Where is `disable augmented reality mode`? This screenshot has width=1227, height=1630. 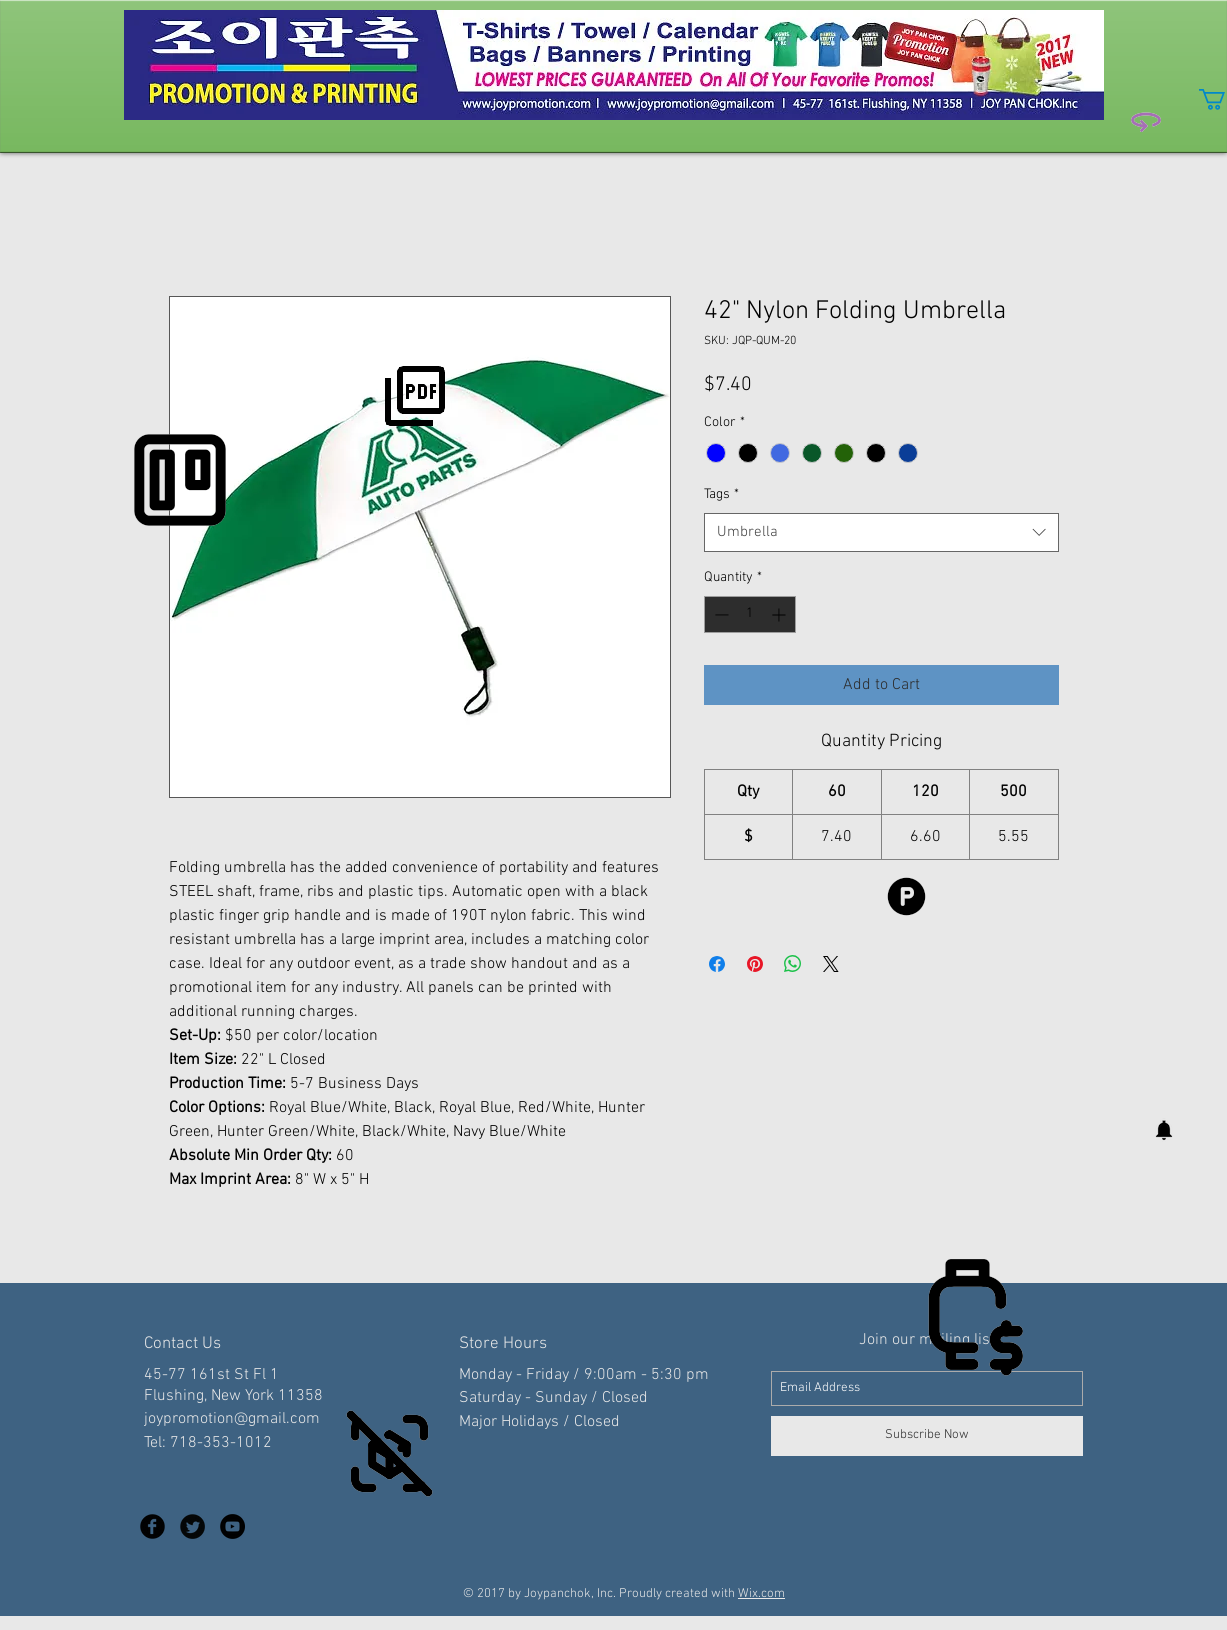
disable augmented reality mode is located at coordinates (389, 1453).